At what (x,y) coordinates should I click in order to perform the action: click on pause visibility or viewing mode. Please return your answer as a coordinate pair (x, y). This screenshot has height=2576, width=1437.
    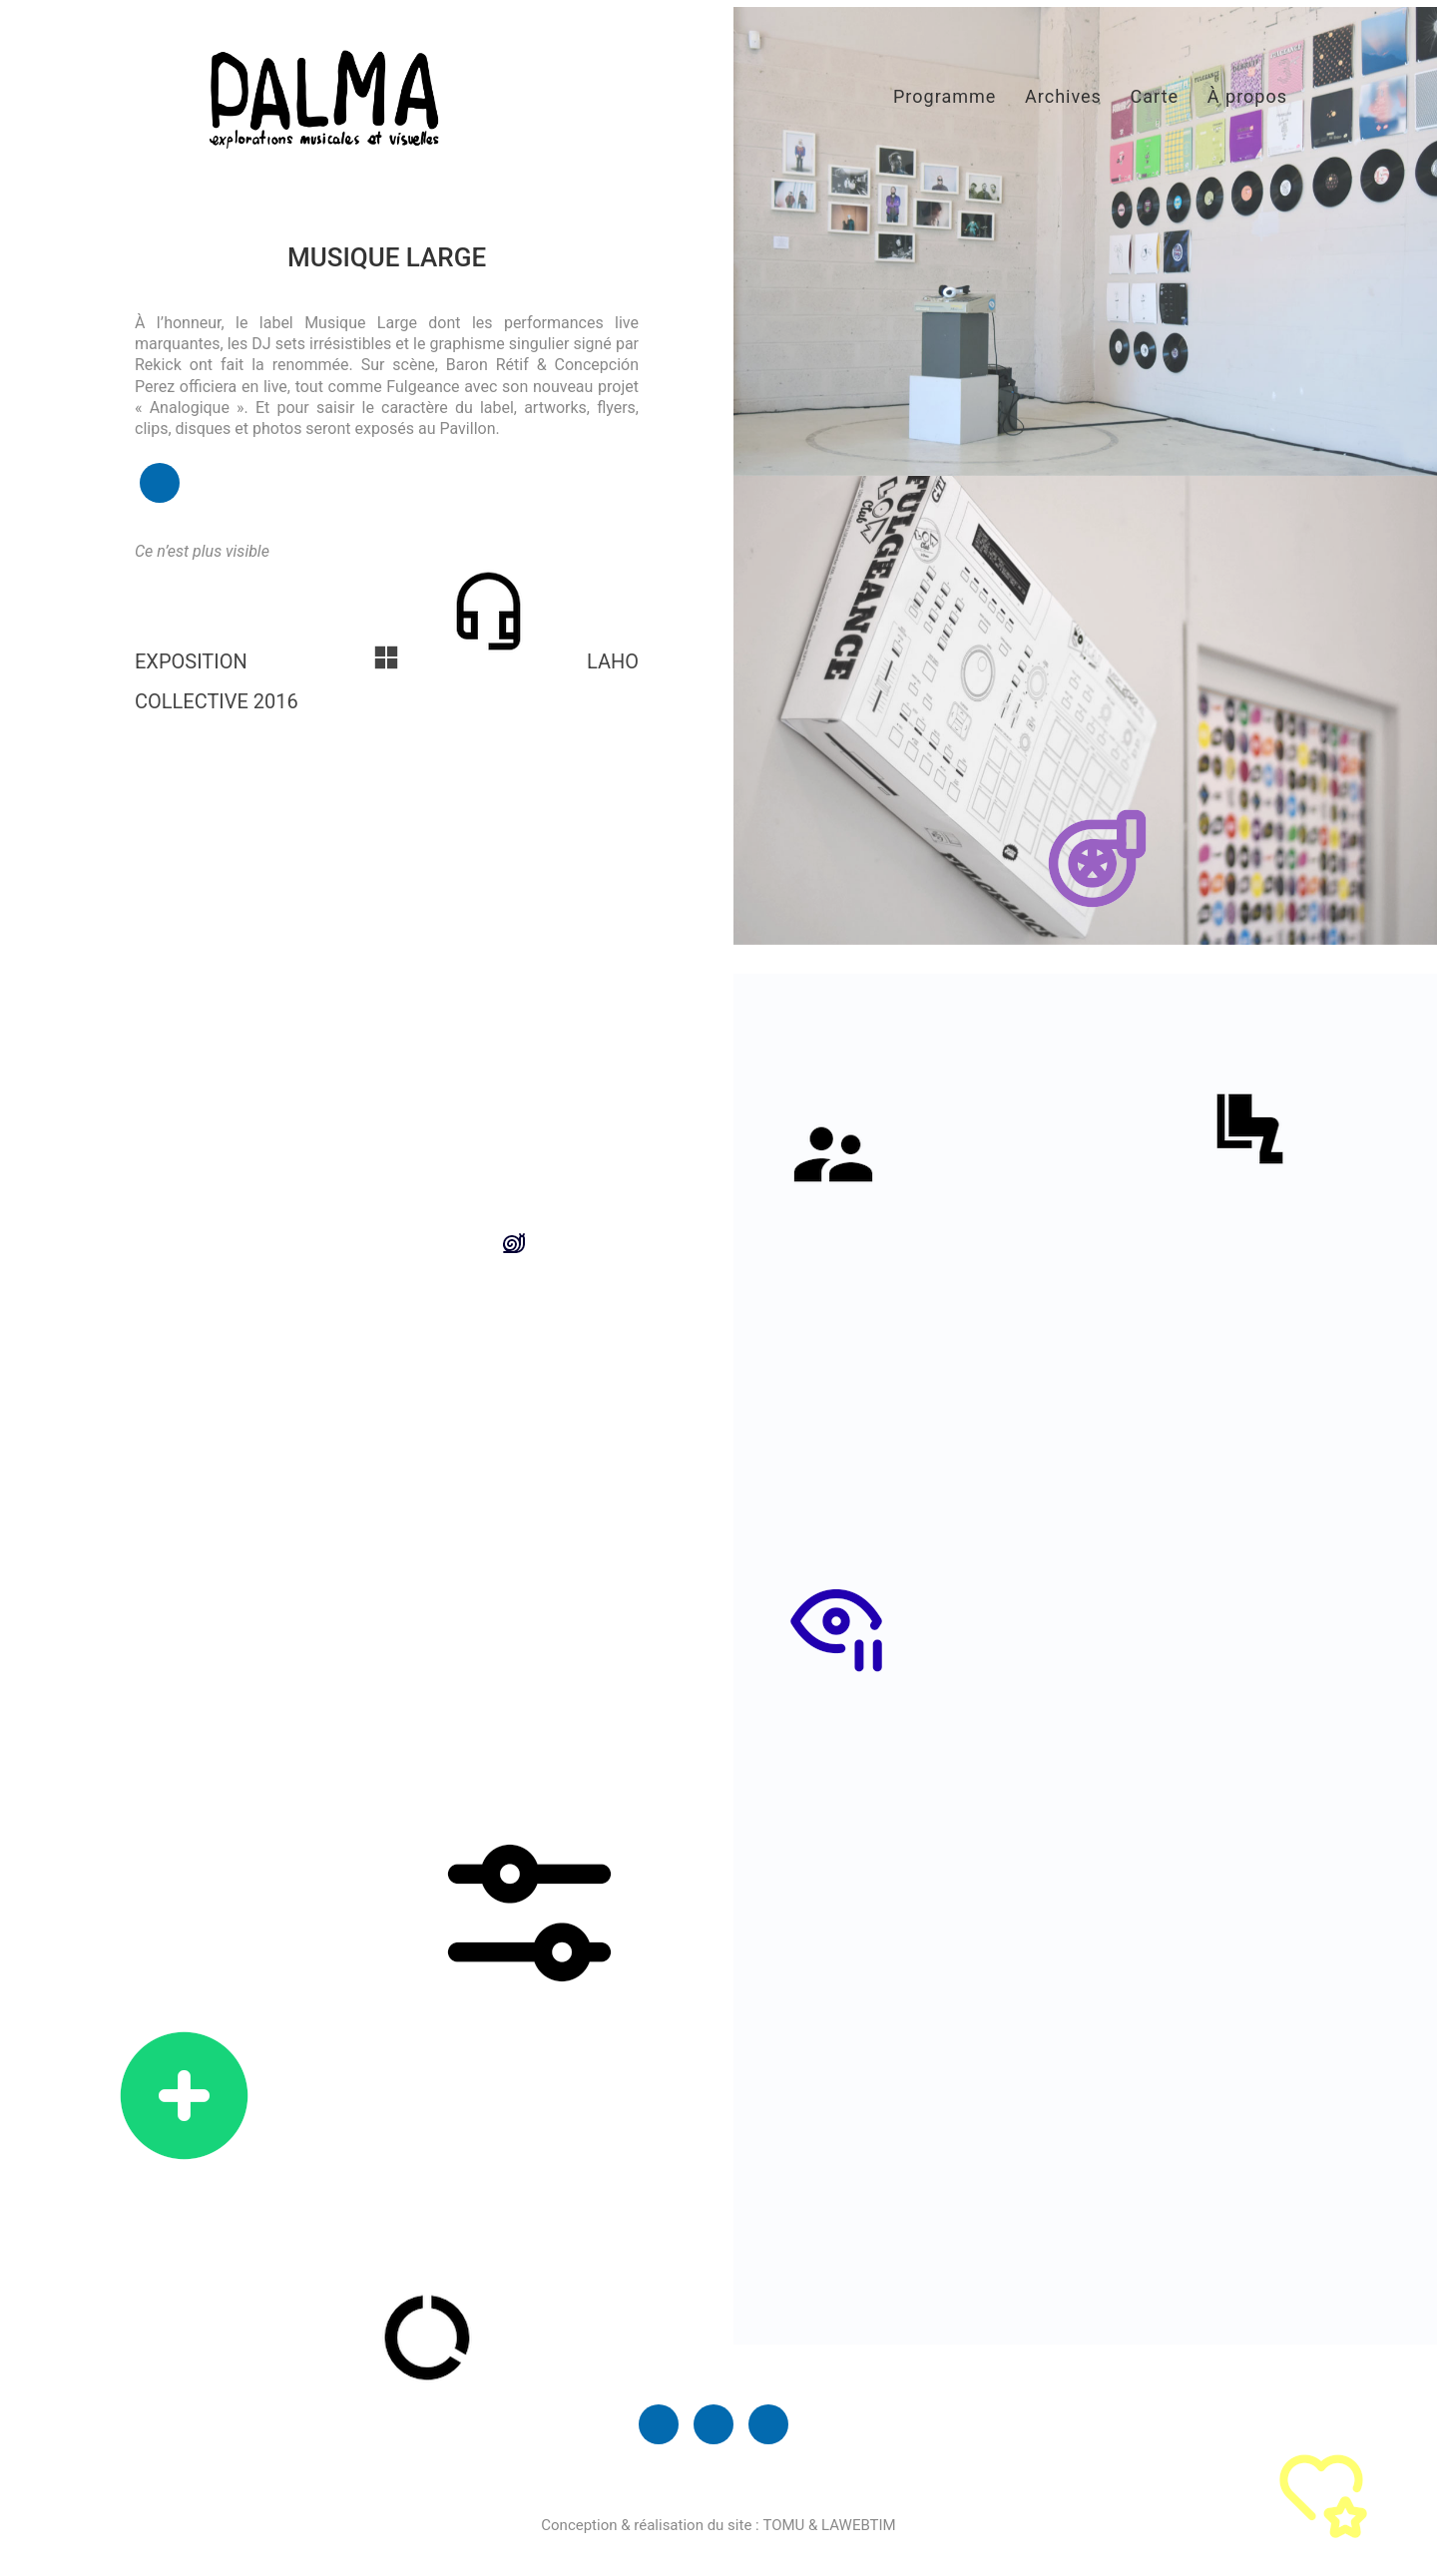
    Looking at the image, I should click on (836, 1621).